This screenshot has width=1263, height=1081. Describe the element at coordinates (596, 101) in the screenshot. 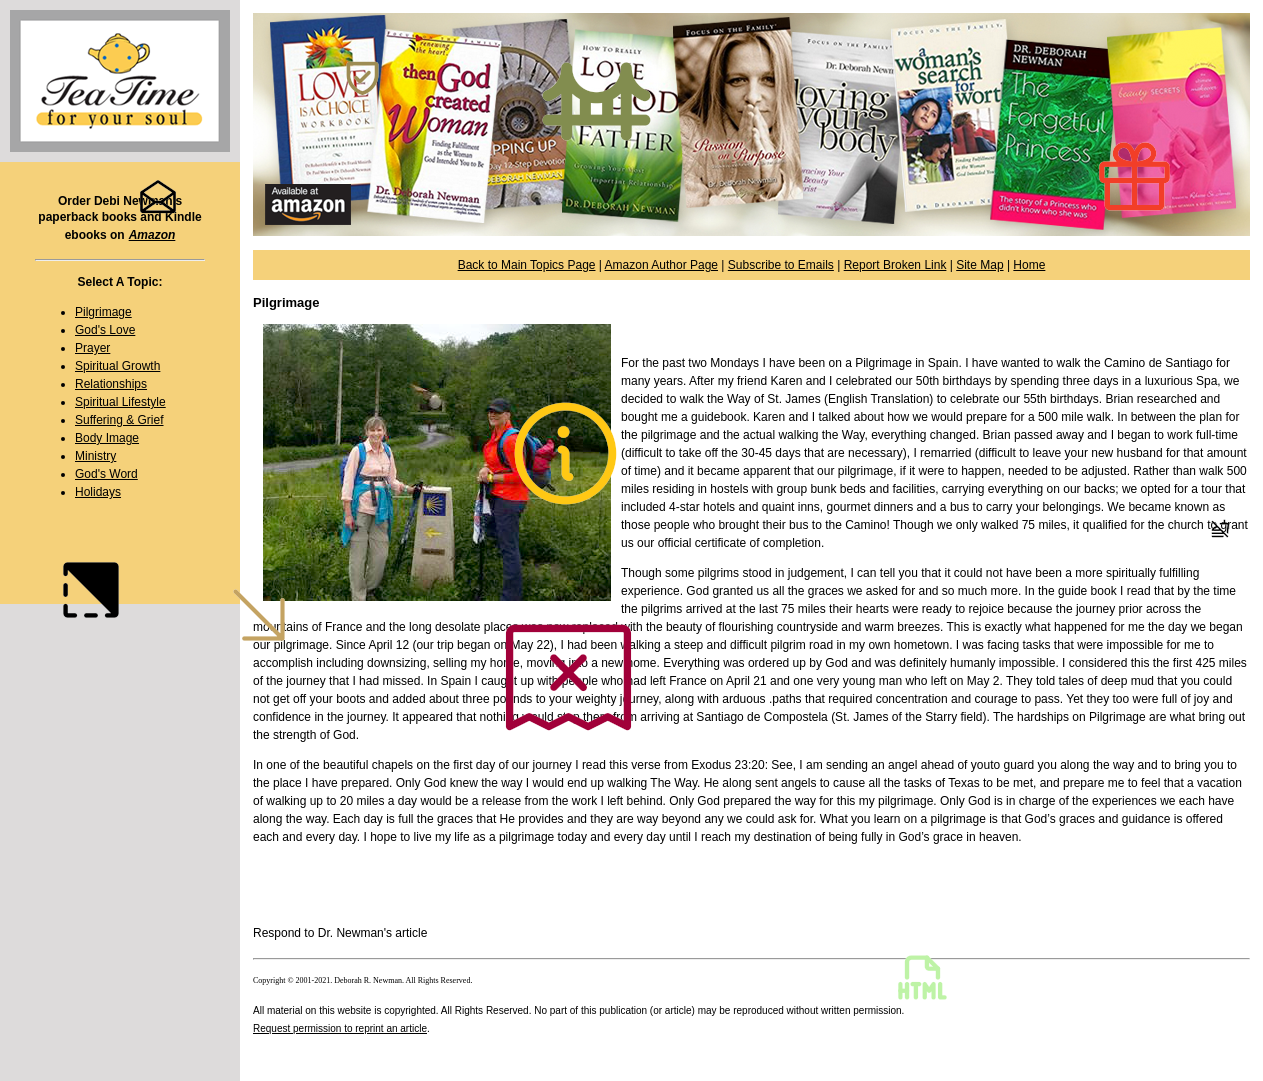

I see `view bridge or overpass information` at that location.